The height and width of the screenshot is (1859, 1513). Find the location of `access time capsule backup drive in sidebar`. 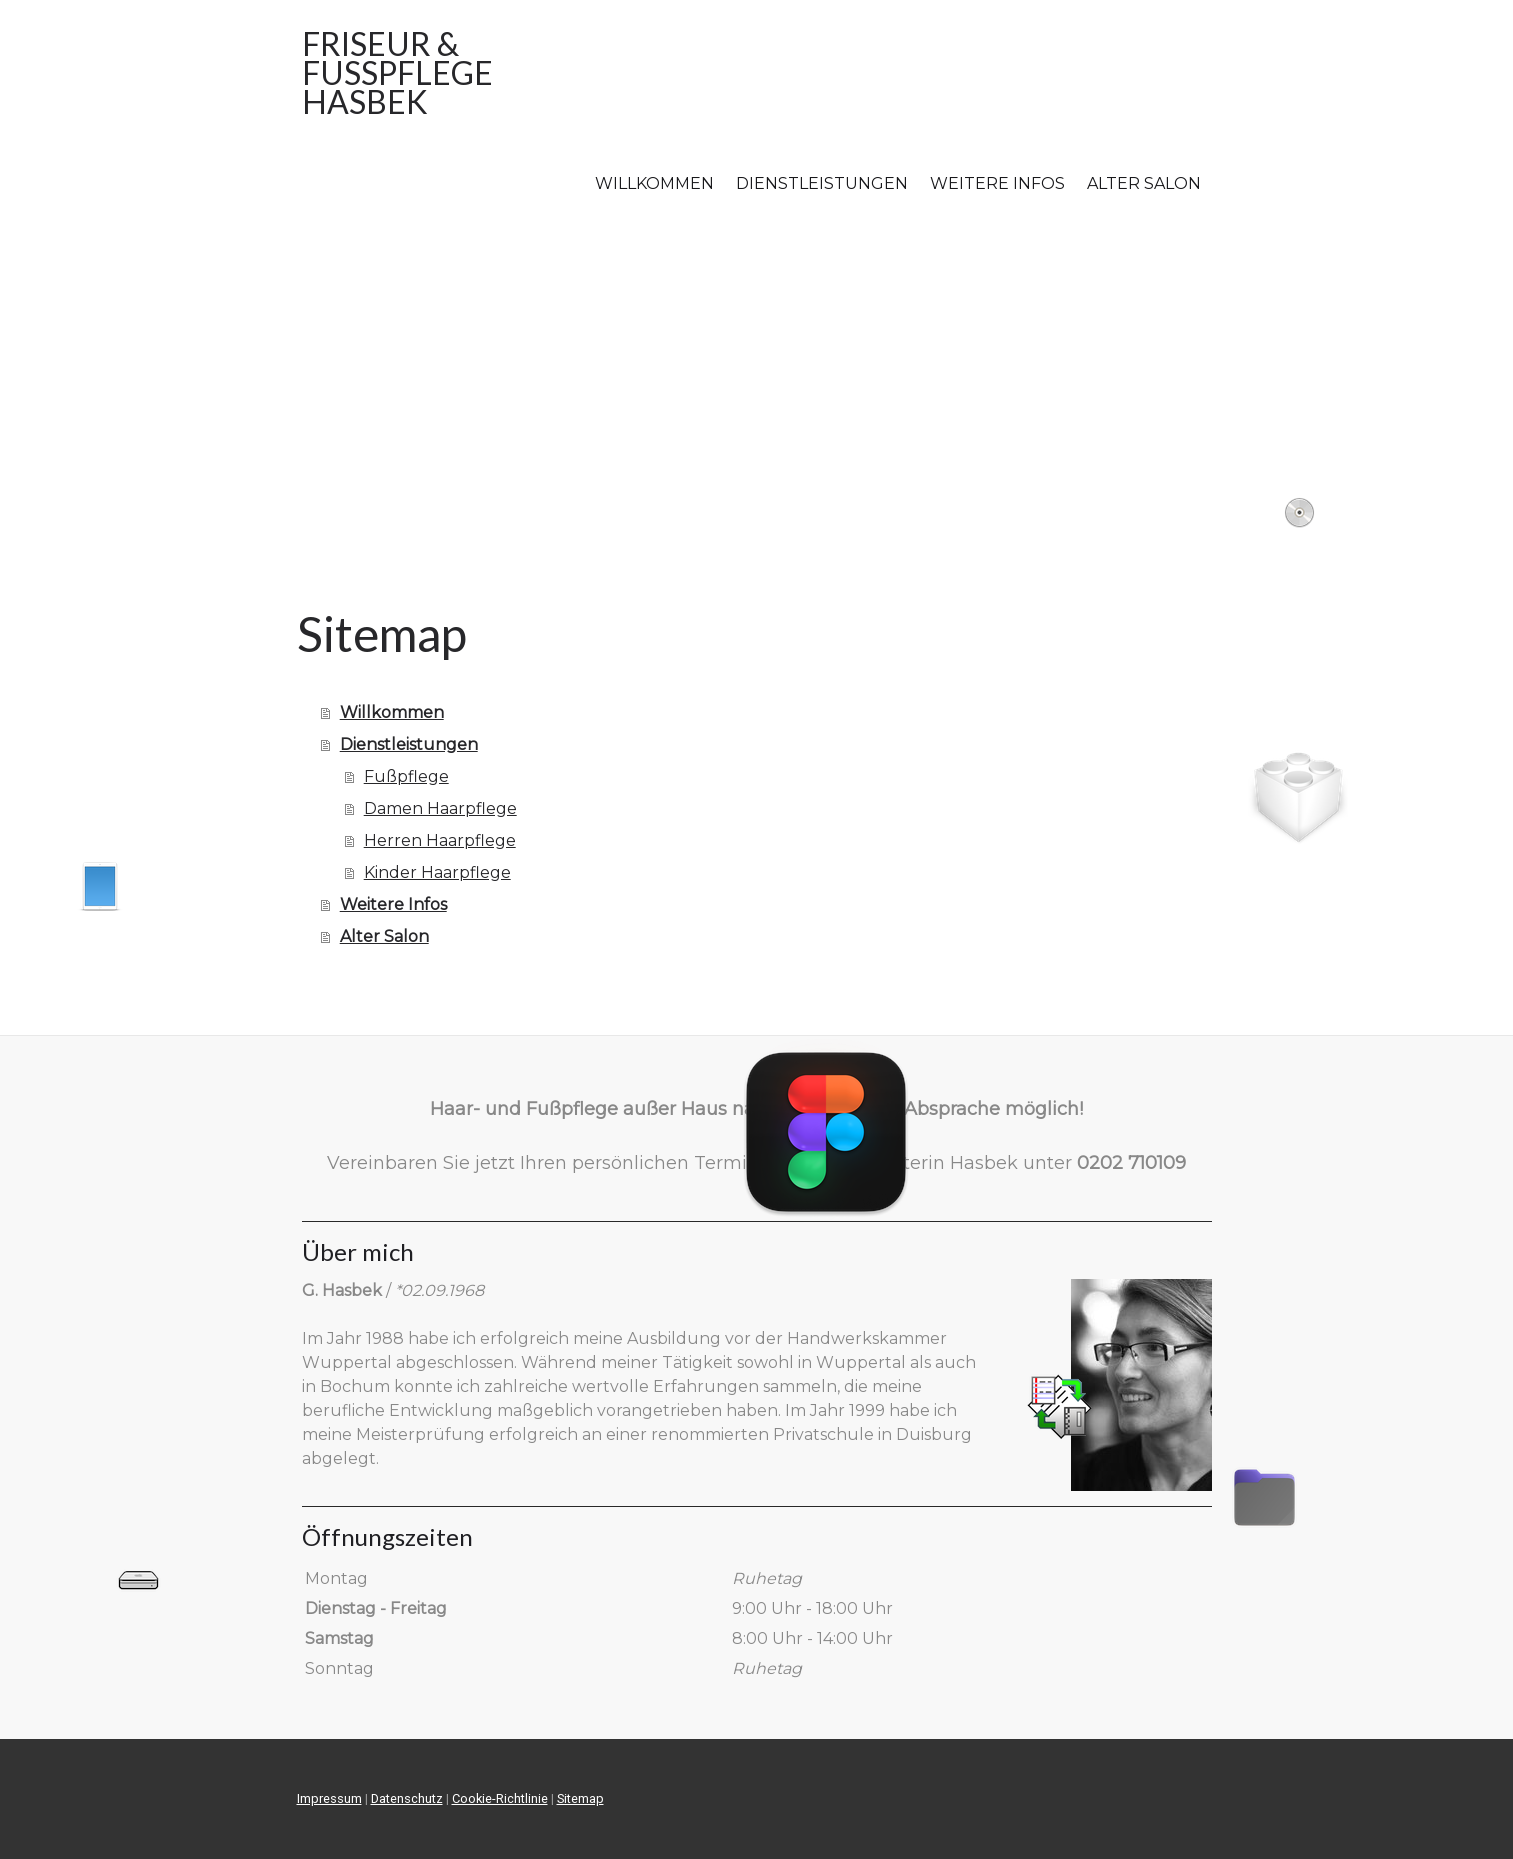

access time capsule backup drive in sidebar is located at coordinates (138, 1579).